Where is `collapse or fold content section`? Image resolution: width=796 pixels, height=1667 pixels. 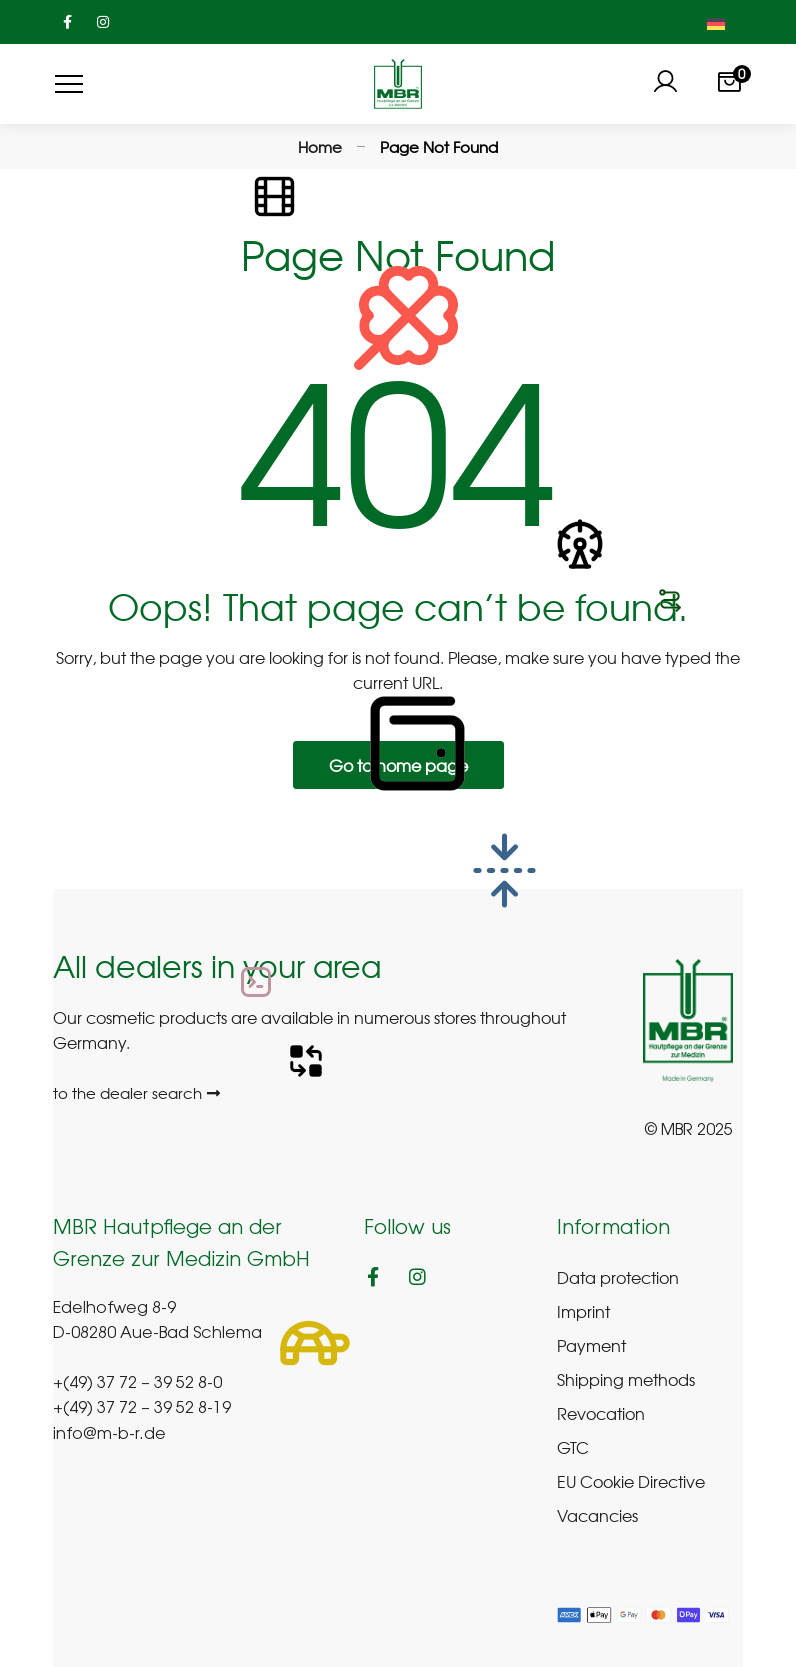
collapse or fold content section is located at coordinates (504, 870).